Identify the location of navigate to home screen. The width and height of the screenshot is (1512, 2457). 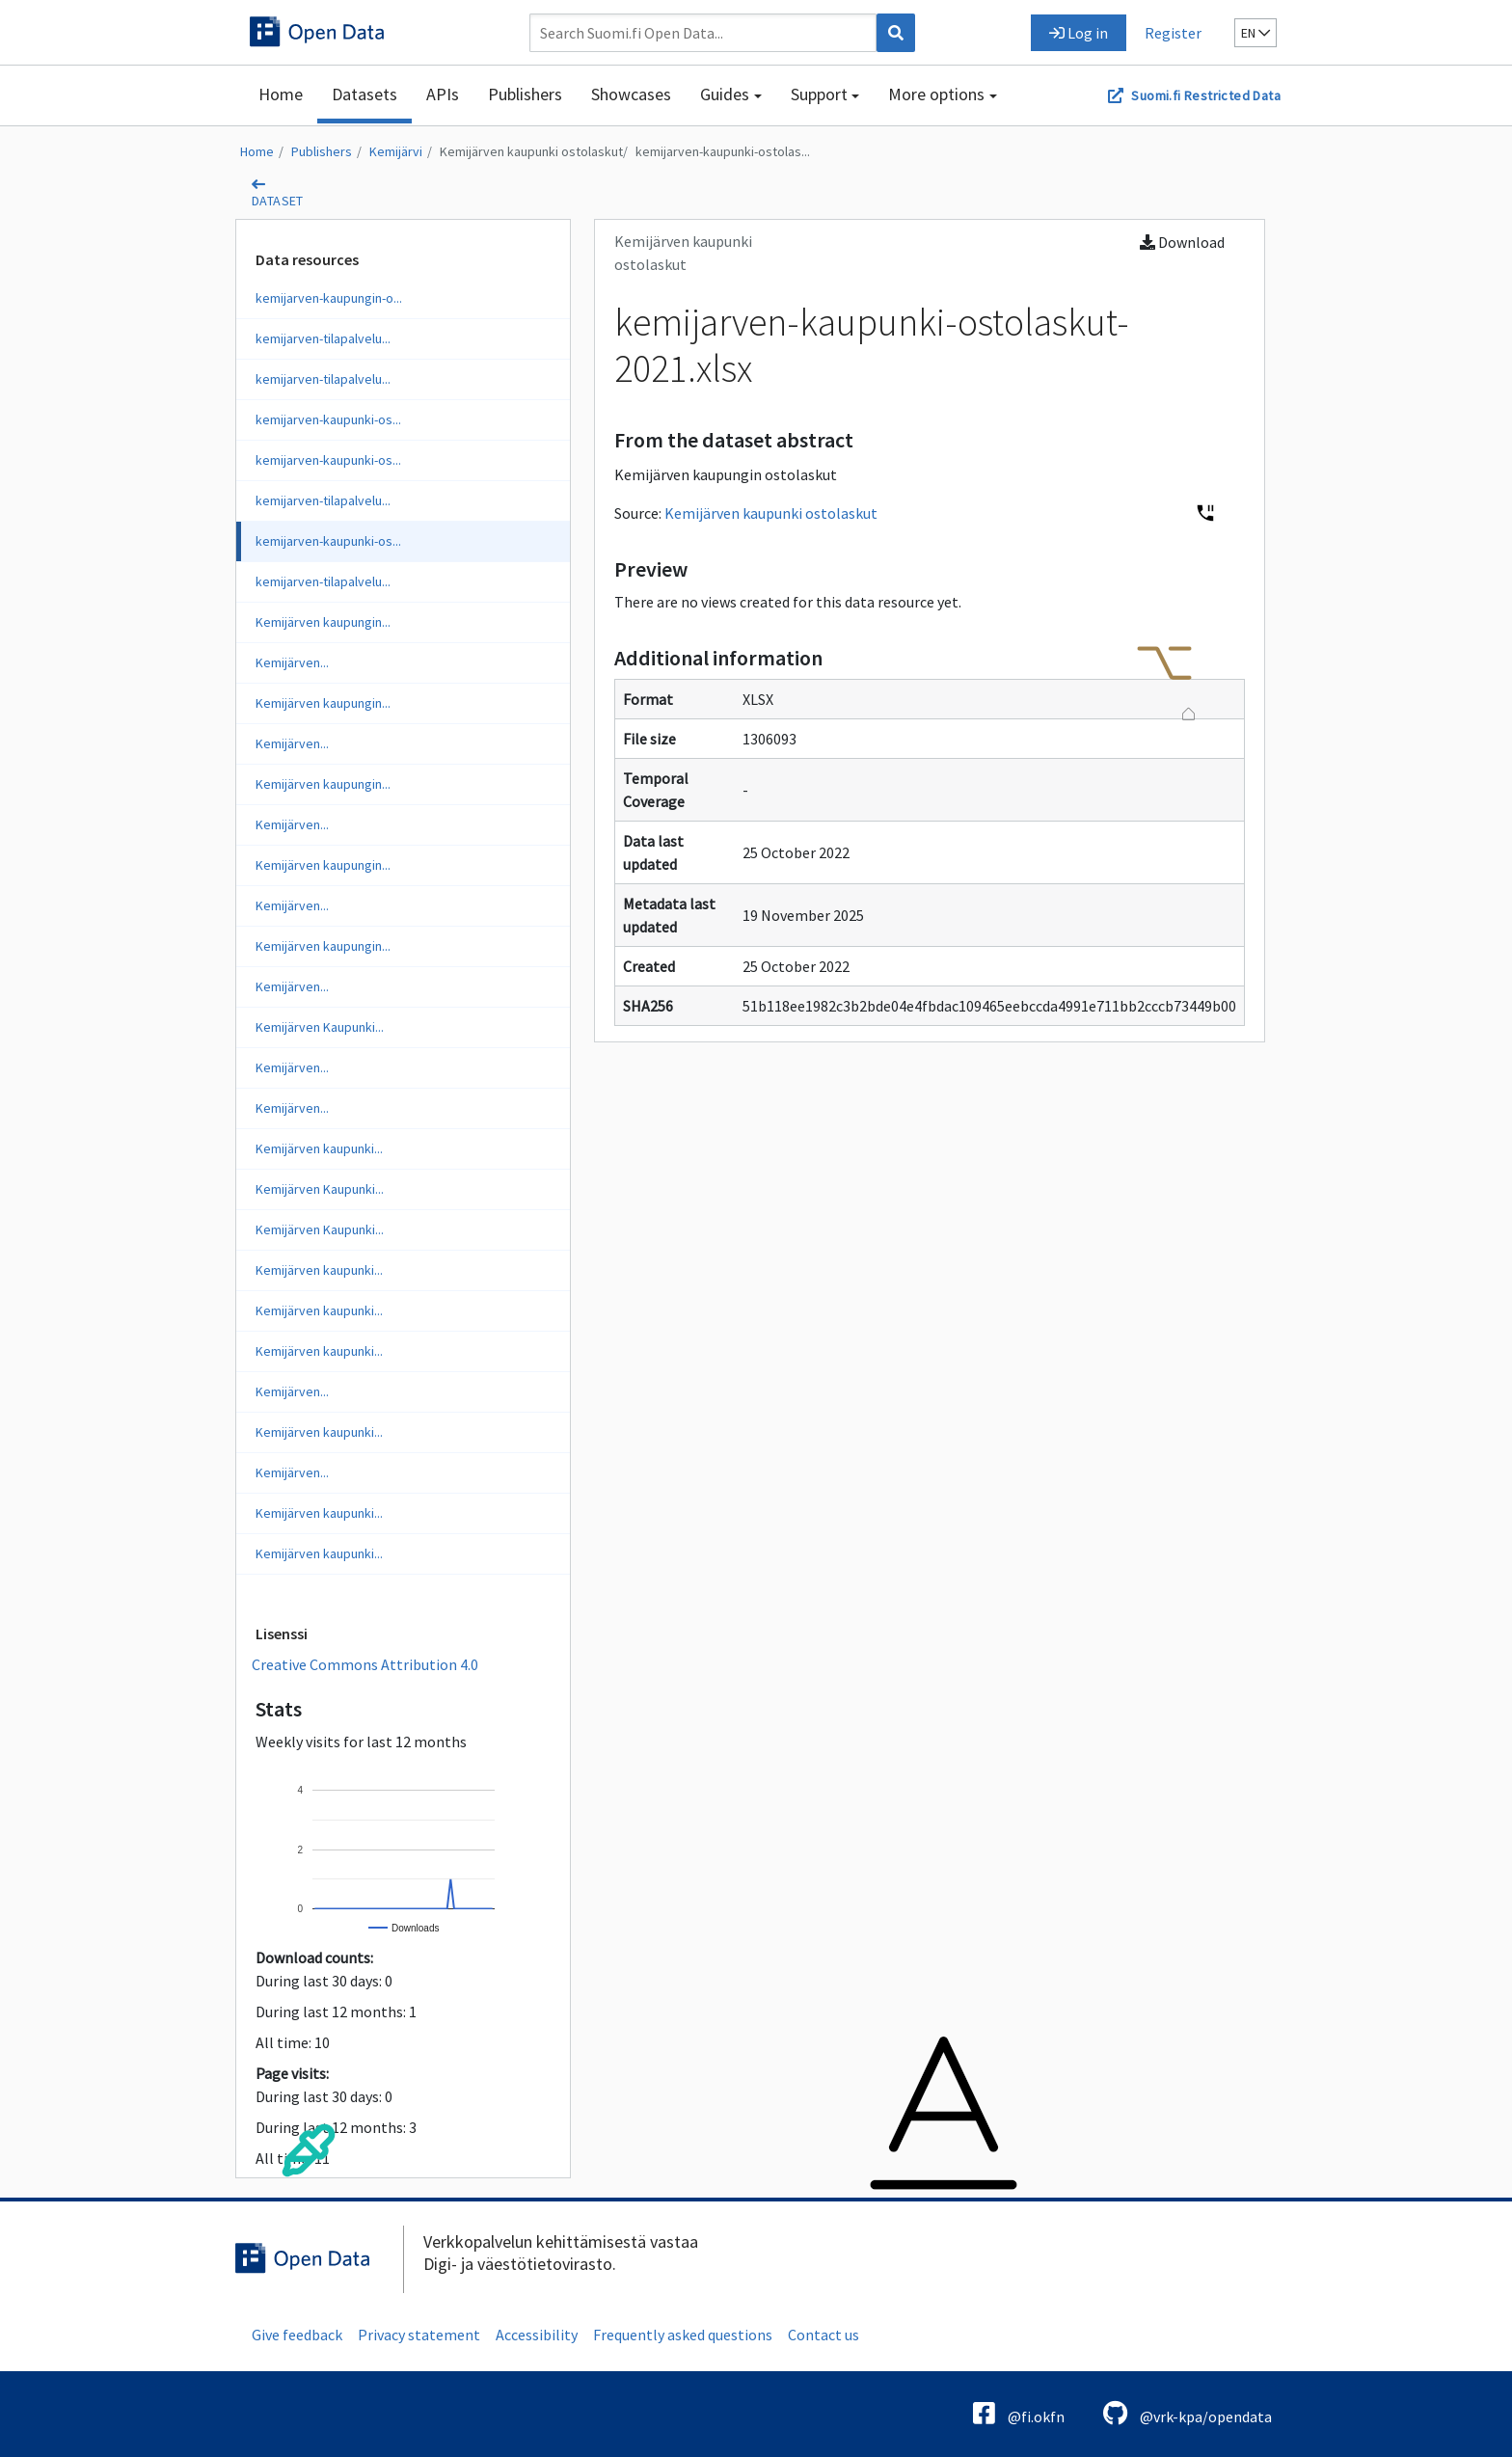
(1188, 714).